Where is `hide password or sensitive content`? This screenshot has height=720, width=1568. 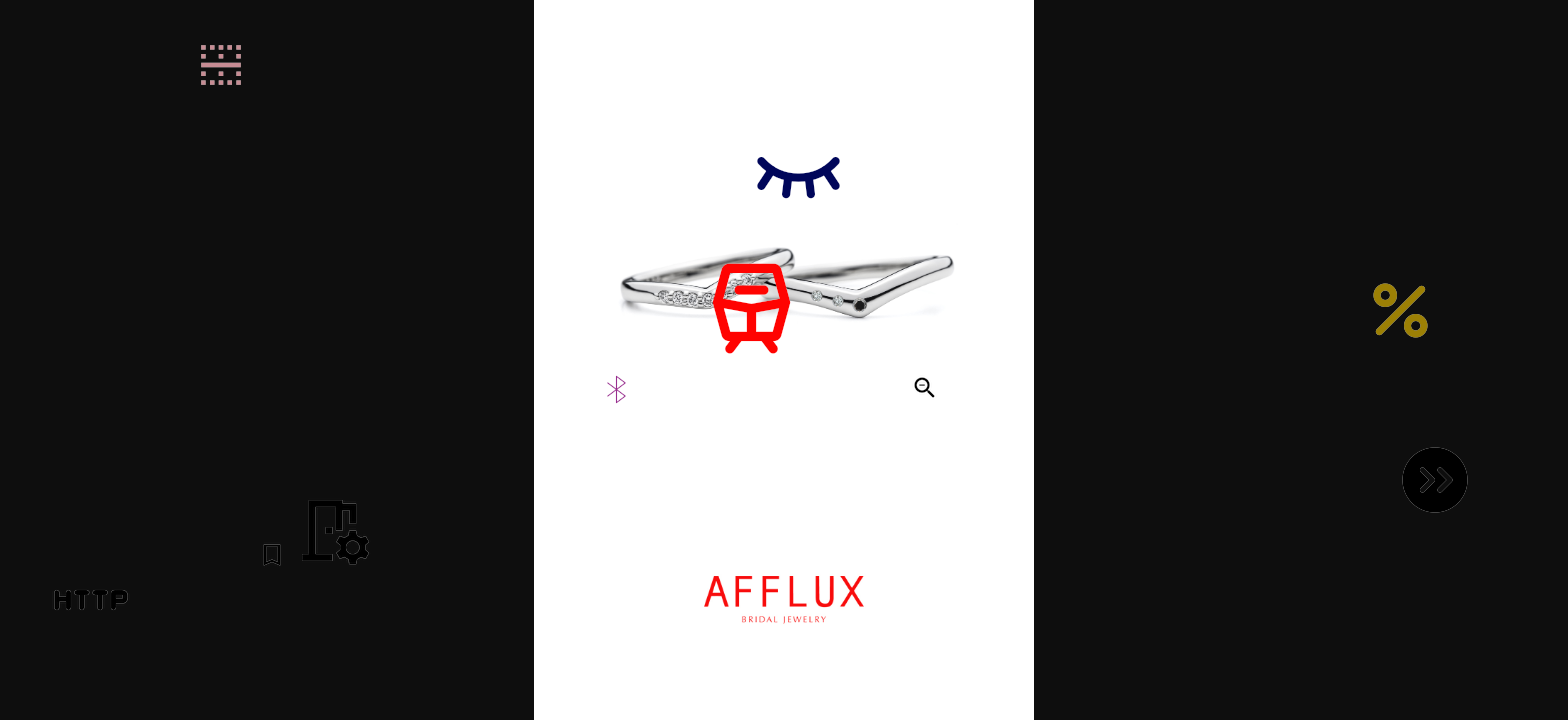
hide password or sensitive content is located at coordinates (798, 173).